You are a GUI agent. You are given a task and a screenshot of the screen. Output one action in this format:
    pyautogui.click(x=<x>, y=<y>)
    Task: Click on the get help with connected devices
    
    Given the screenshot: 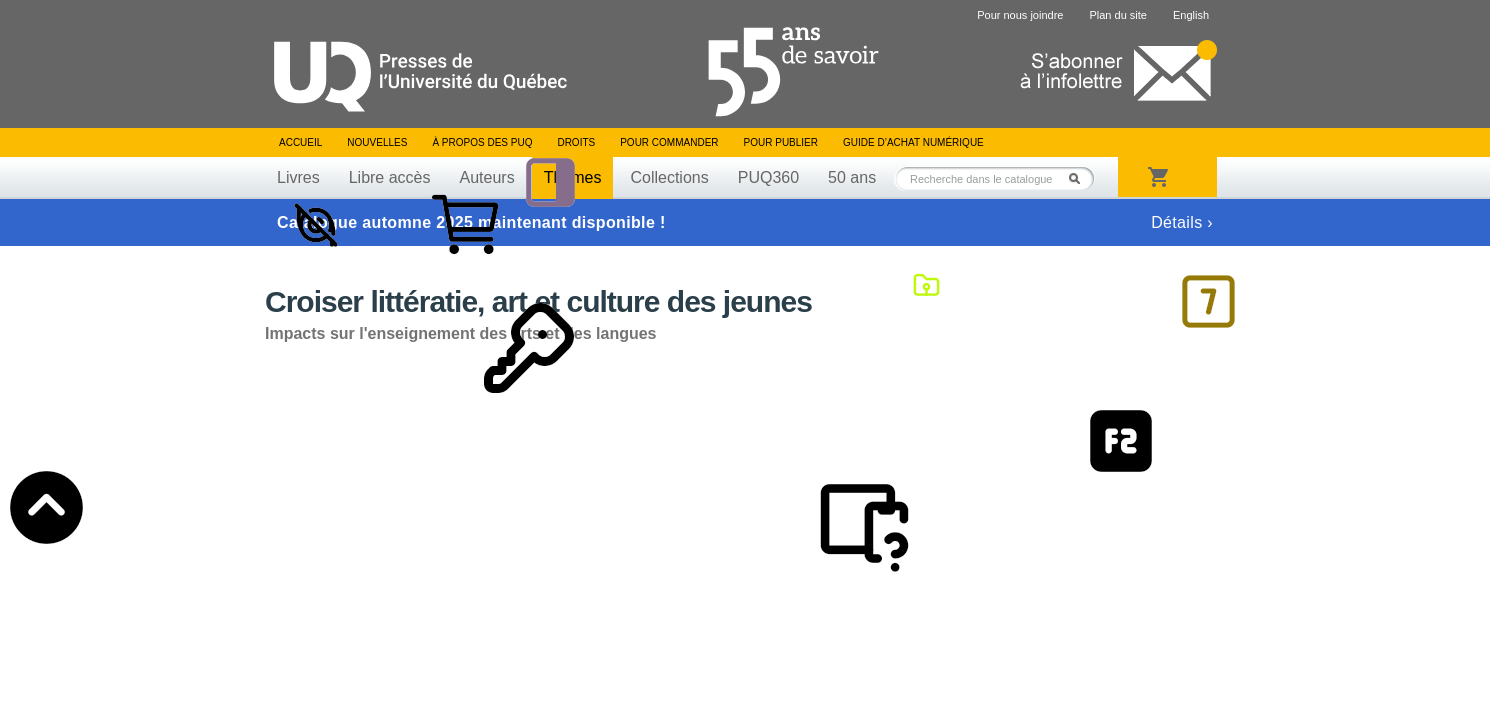 What is the action you would take?
    pyautogui.click(x=864, y=523)
    